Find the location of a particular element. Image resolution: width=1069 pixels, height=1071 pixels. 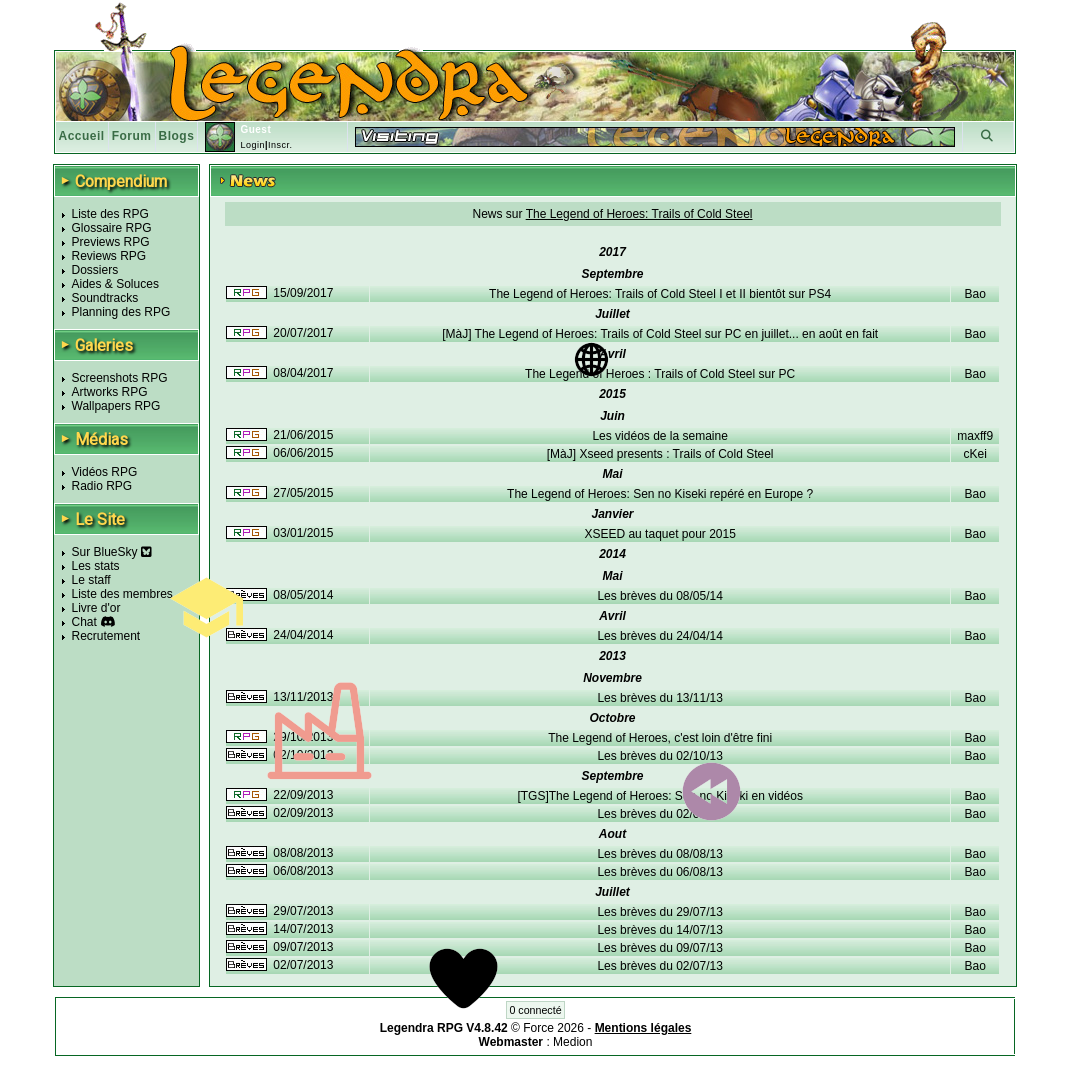

access education or school-related features is located at coordinates (206, 607).